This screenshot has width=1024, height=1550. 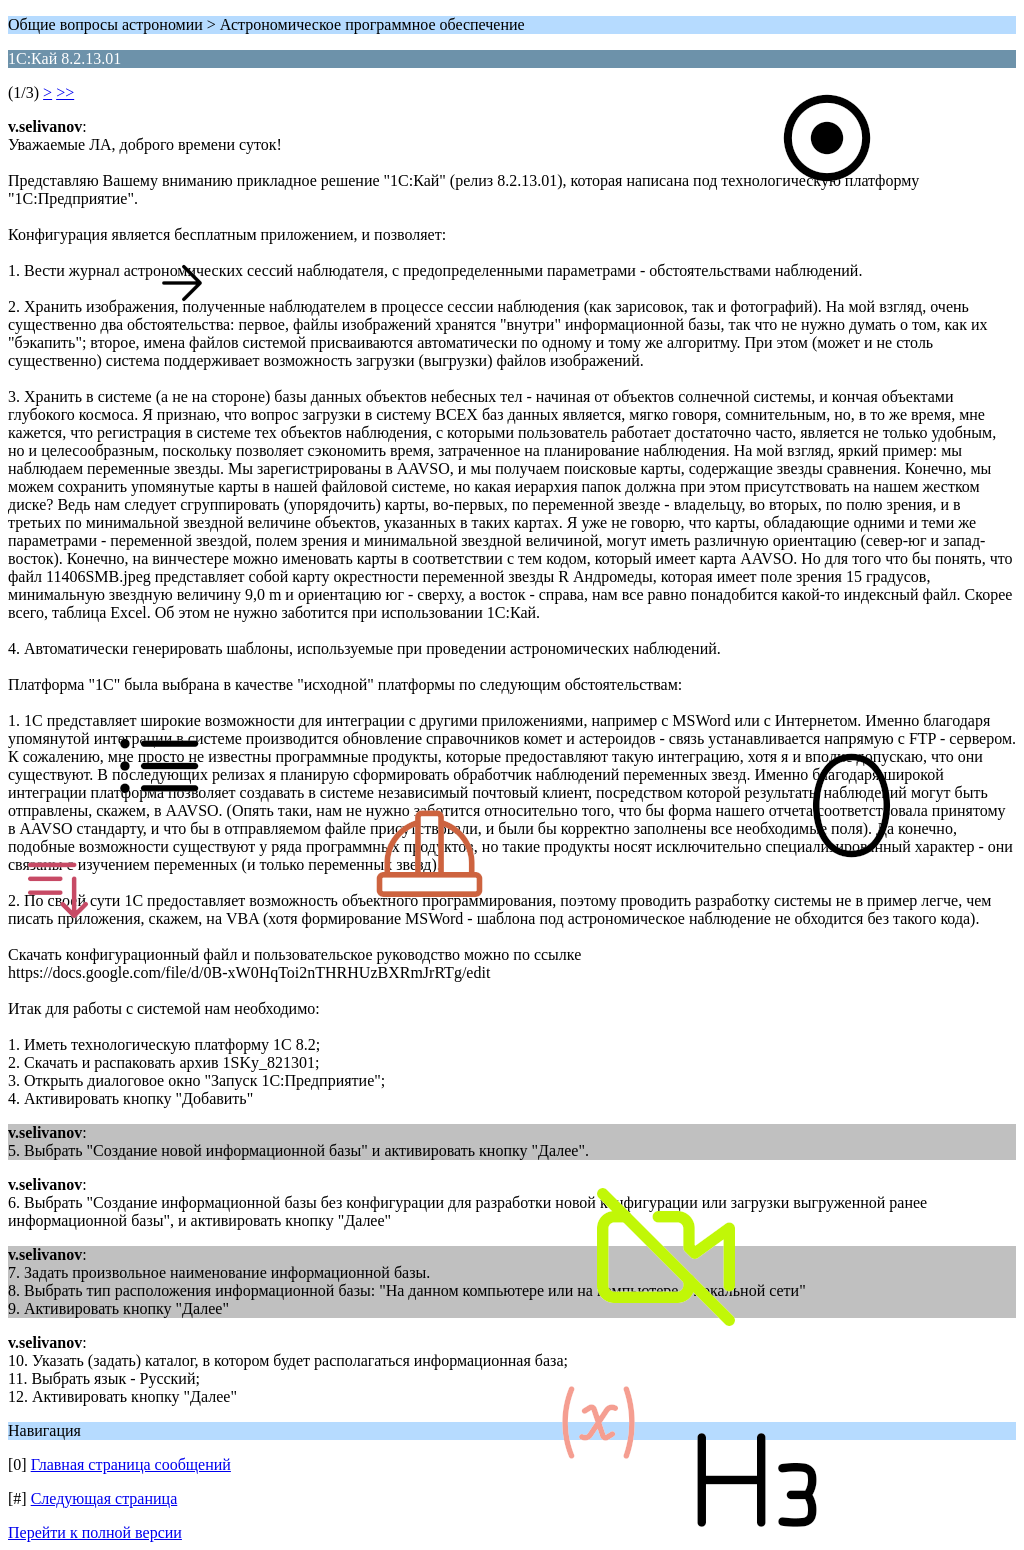 I want to click on navigate to the next item or page, so click(x=182, y=283).